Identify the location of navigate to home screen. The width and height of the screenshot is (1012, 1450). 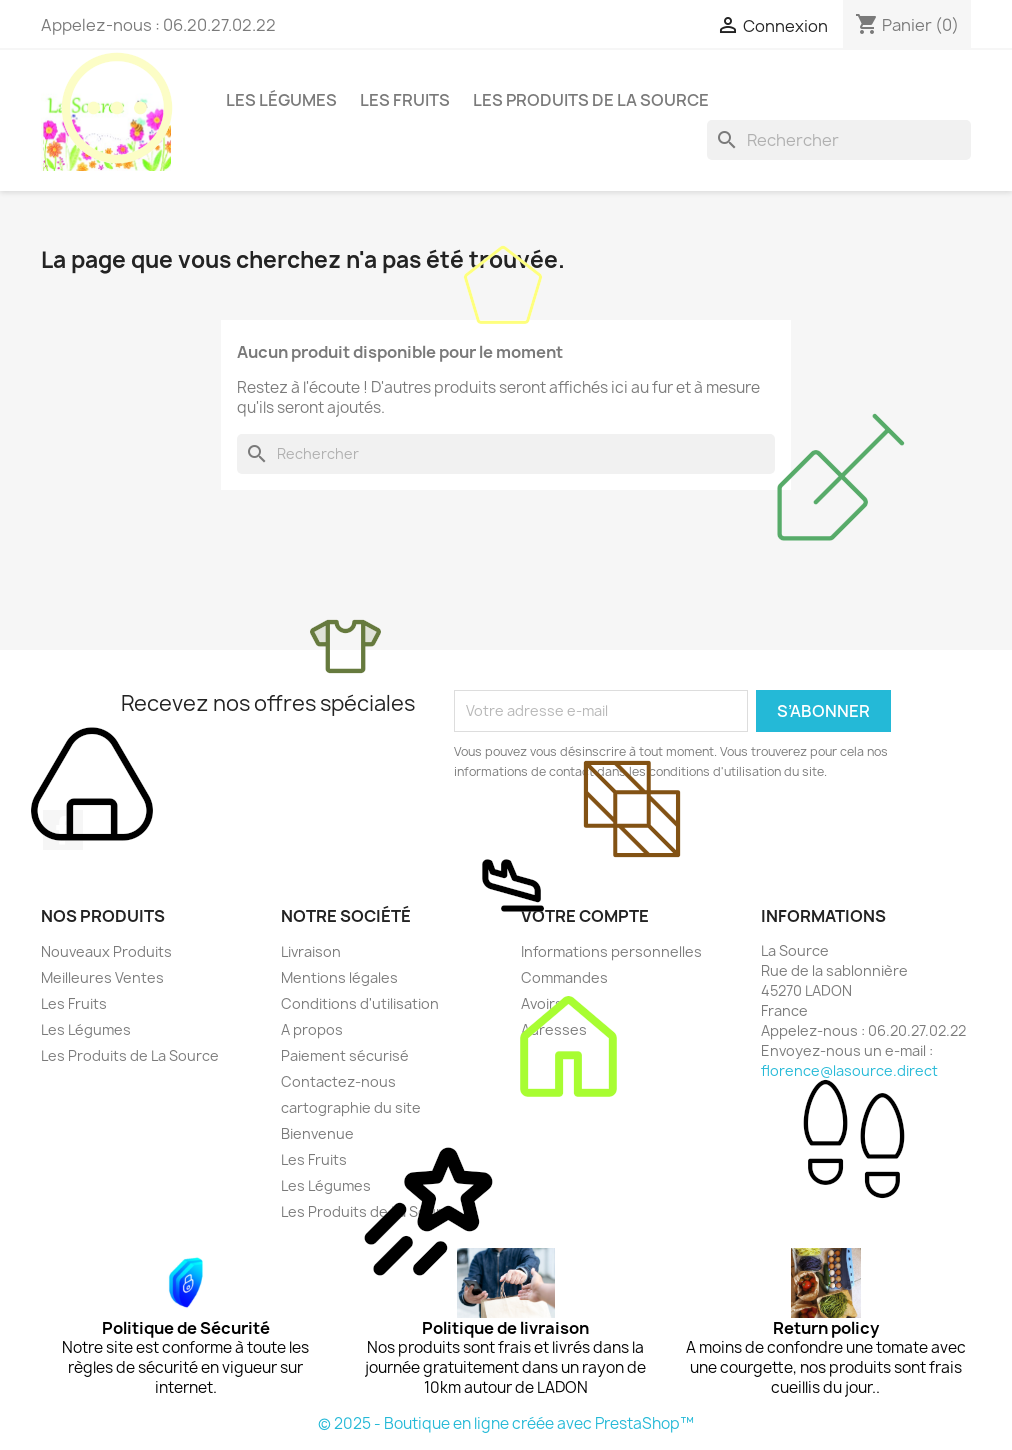
(568, 1048).